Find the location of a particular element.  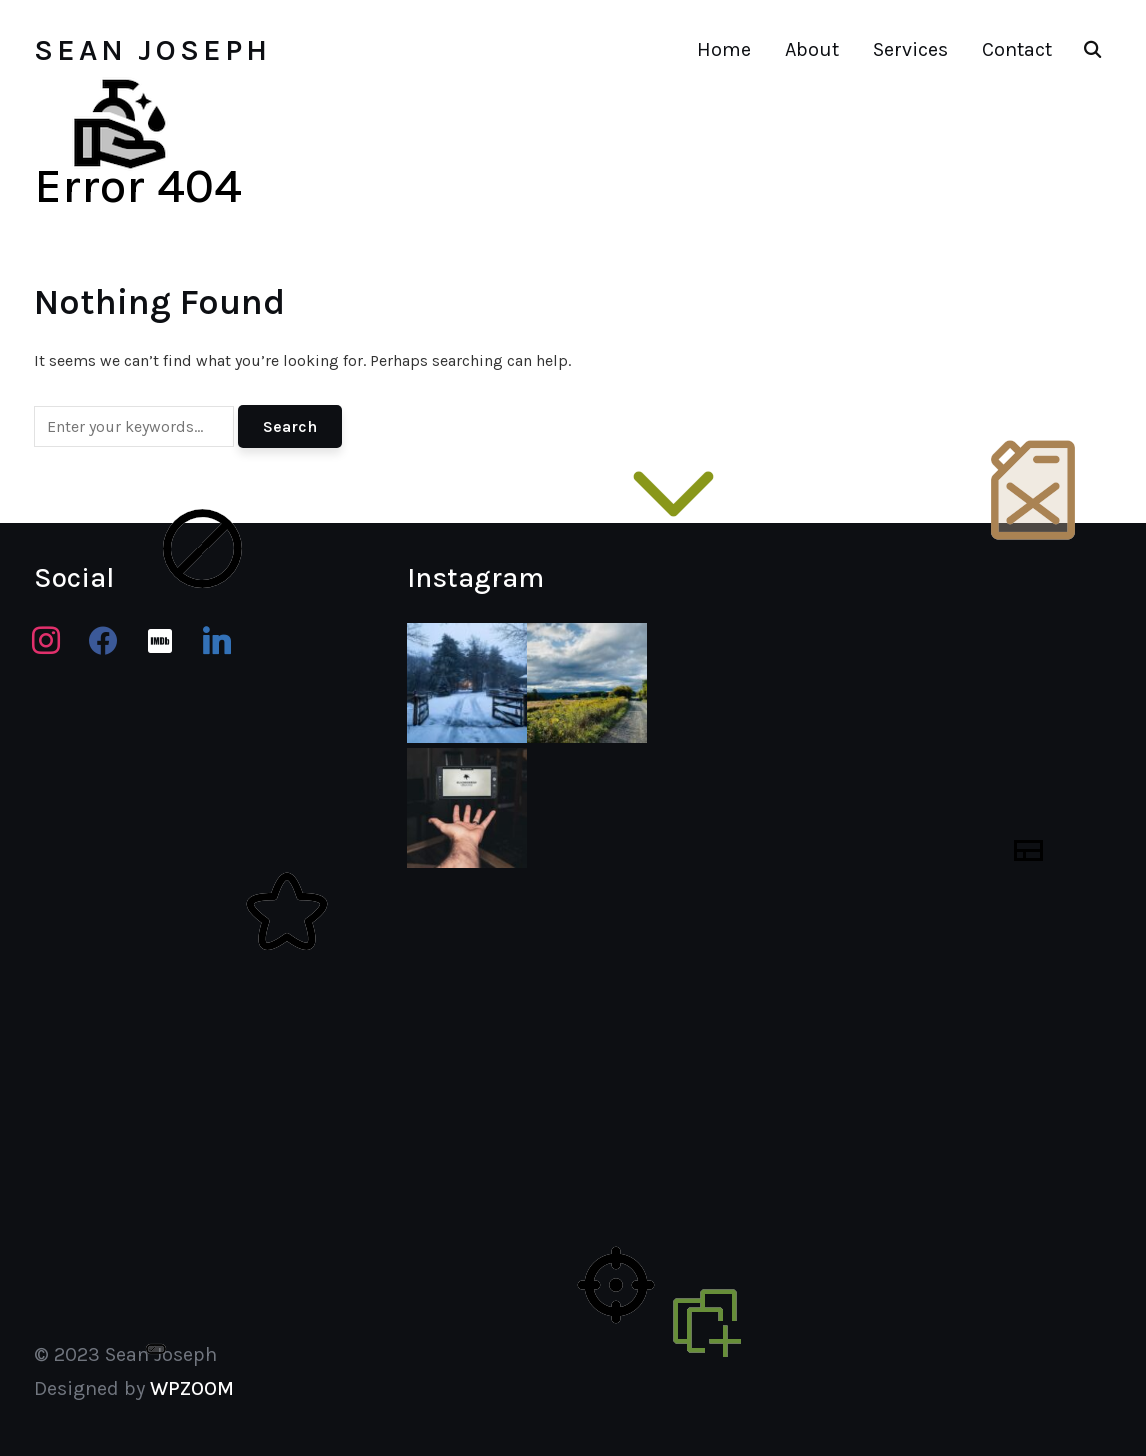

edit or modify location attributes is located at coordinates (156, 1349).